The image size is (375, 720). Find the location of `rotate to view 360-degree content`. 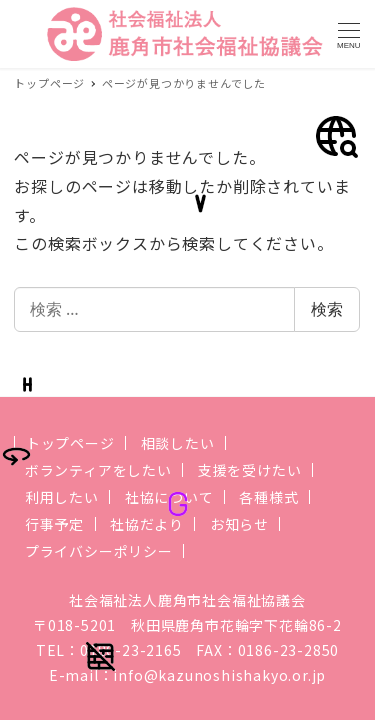

rotate to view 360-degree content is located at coordinates (16, 454).